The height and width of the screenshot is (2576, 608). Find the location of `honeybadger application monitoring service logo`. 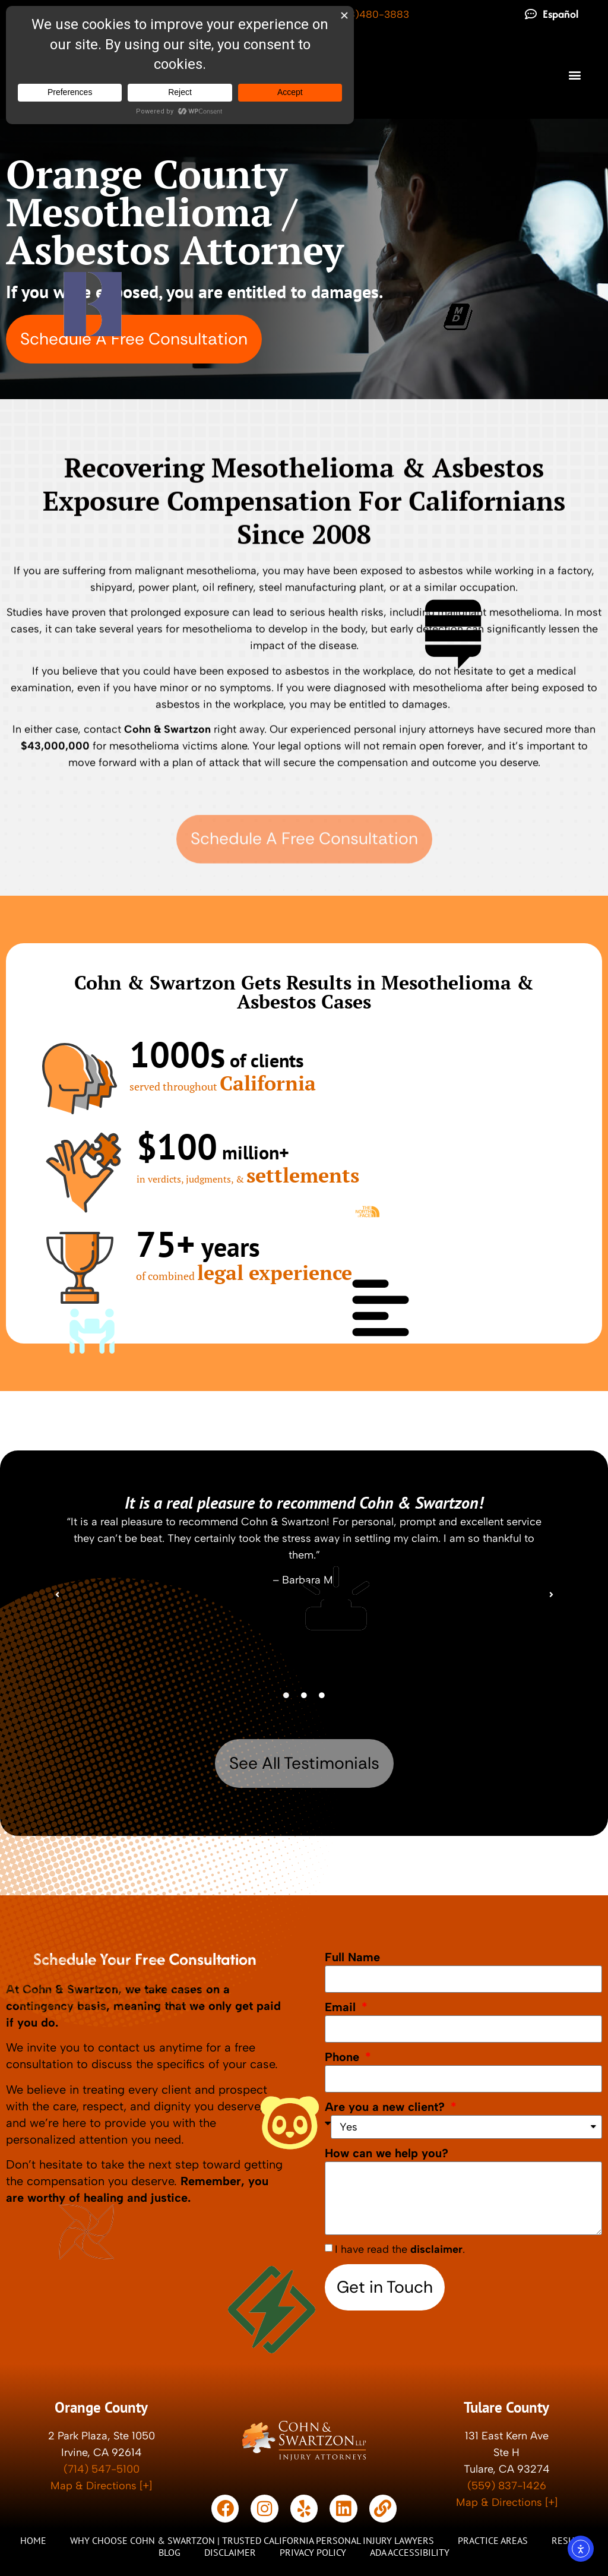

honeybadger application monitoring service logo is located at coordinates (271, 2309).